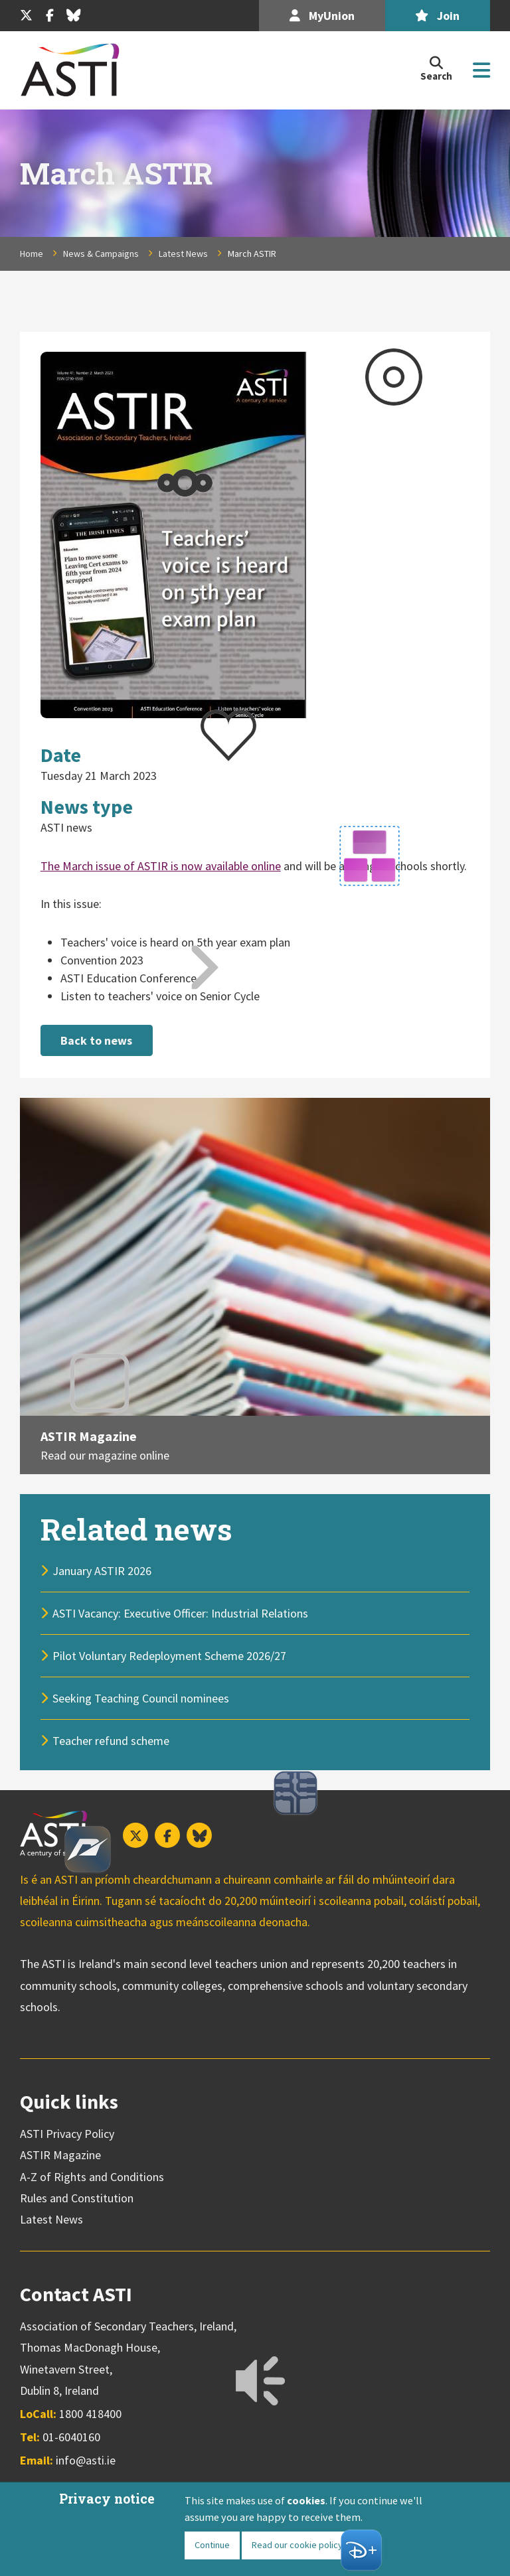 The height and width of the screenshot is (2576, 510). What do you see at coordinates (394, 377) in the screenshot?
I see `indicates optical media such as a CD or DVD` at bounding box center [394, 377].